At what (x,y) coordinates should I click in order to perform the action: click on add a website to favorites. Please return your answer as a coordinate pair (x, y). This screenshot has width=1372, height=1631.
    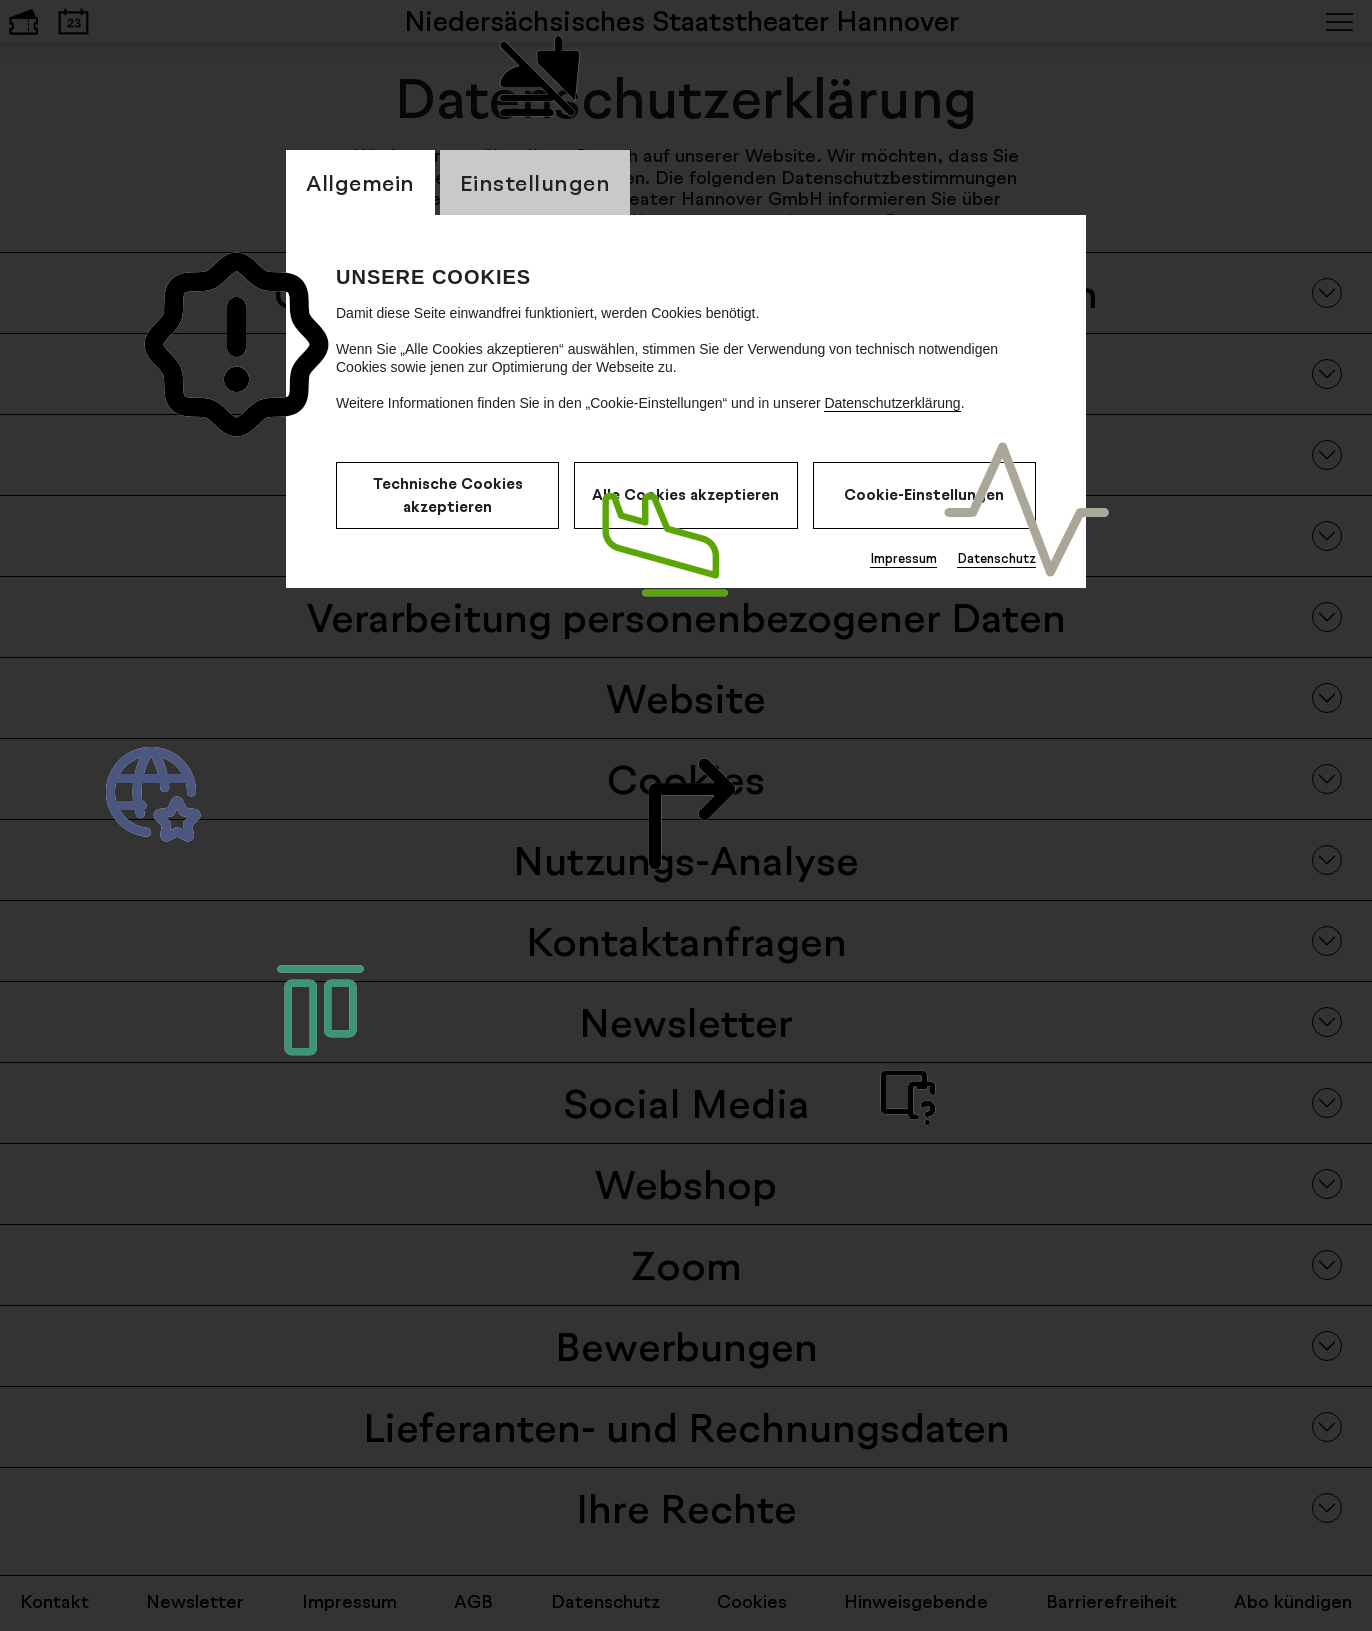
    Looking at the image, I should click on (151, 792).